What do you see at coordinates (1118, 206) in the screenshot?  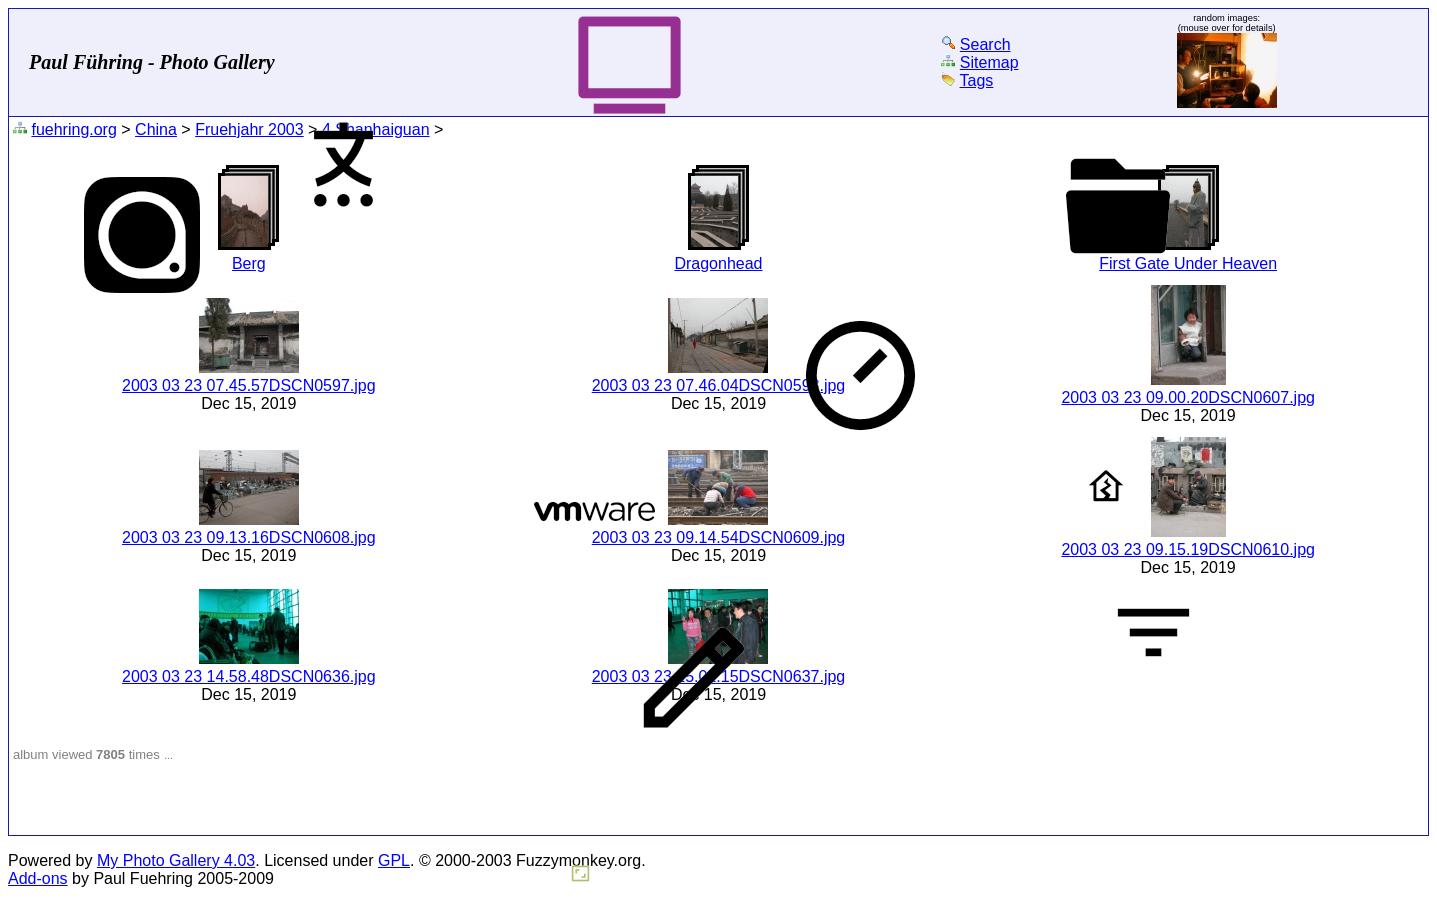 I see `open folder to view contents` at bounding box center [1118, 206].